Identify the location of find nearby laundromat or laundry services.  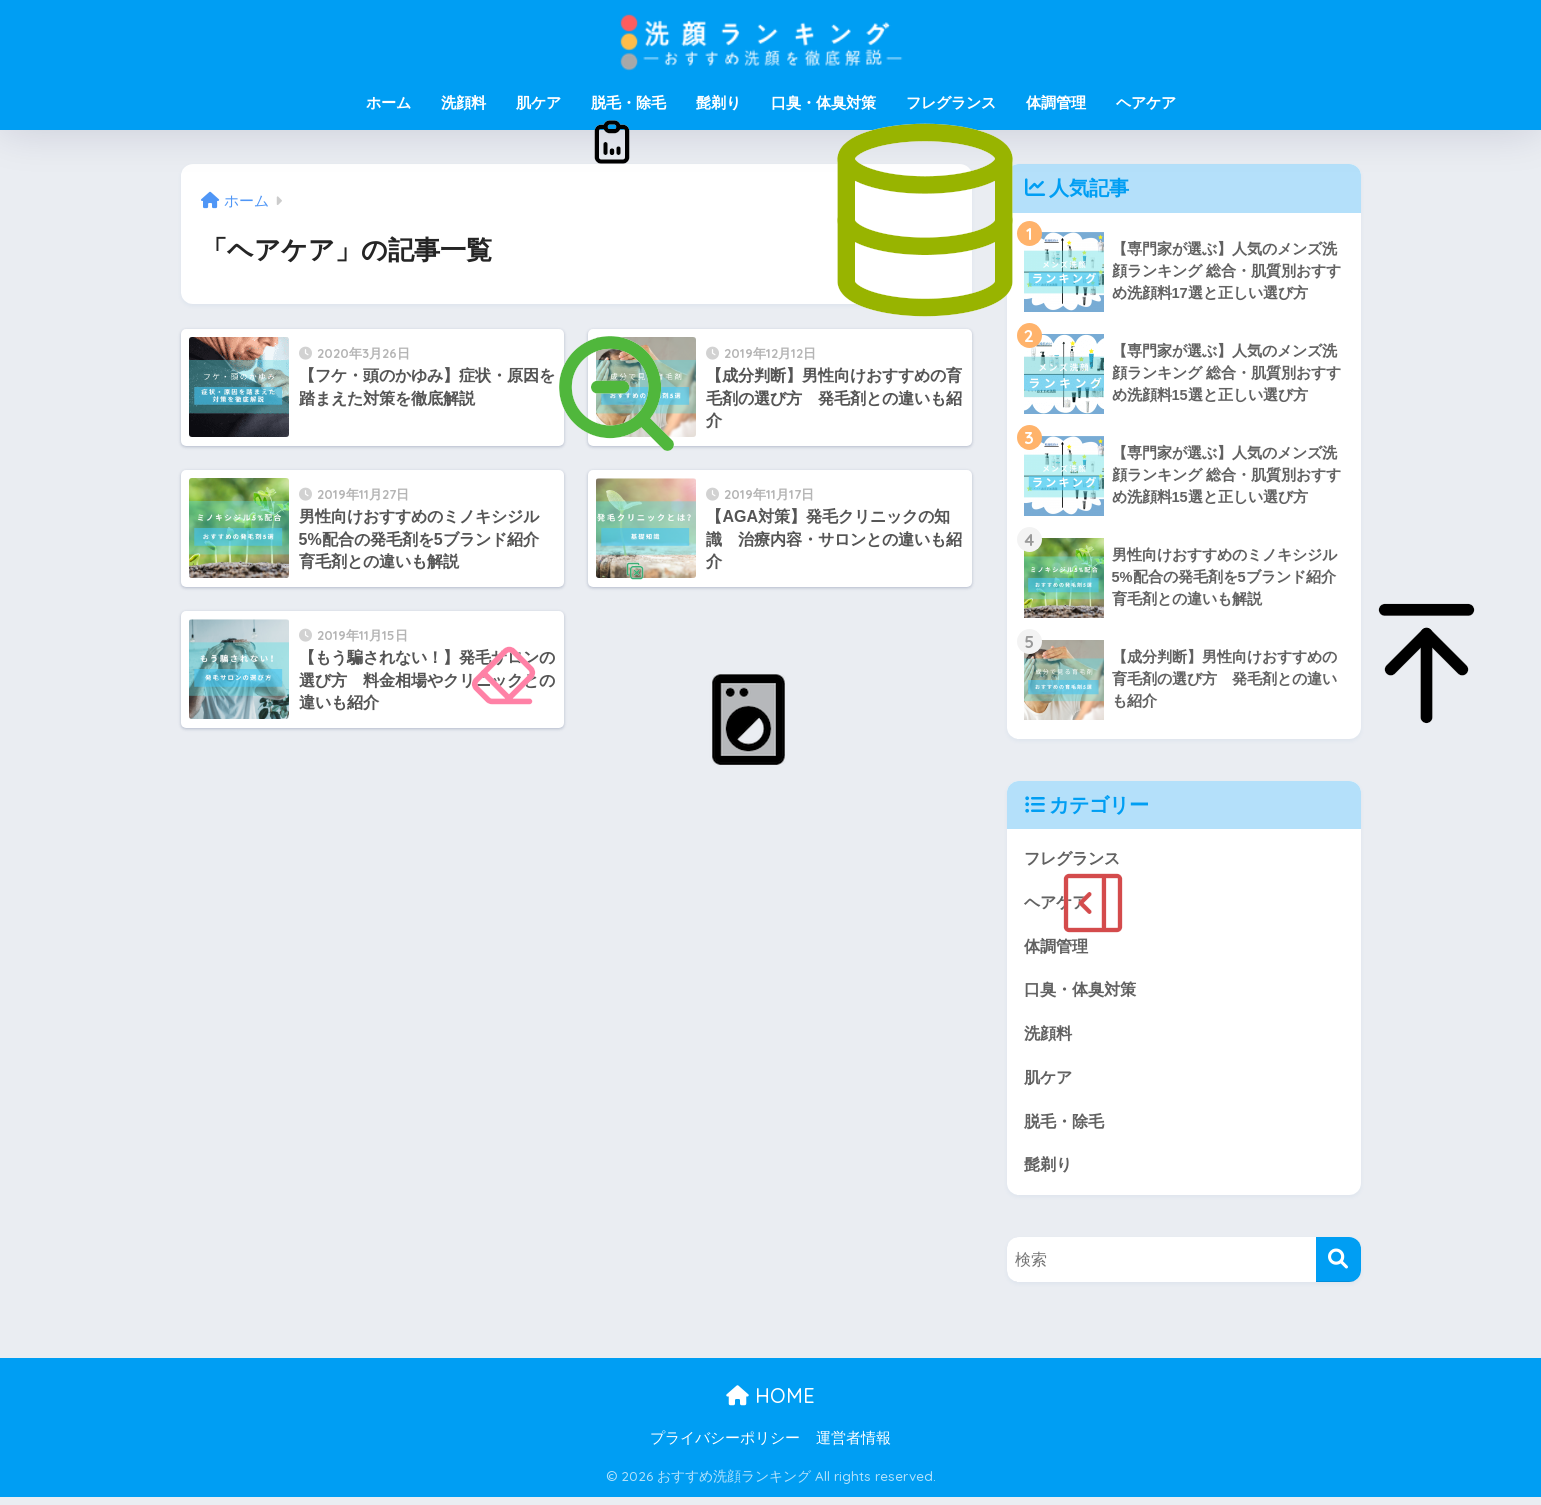
(748, 719).